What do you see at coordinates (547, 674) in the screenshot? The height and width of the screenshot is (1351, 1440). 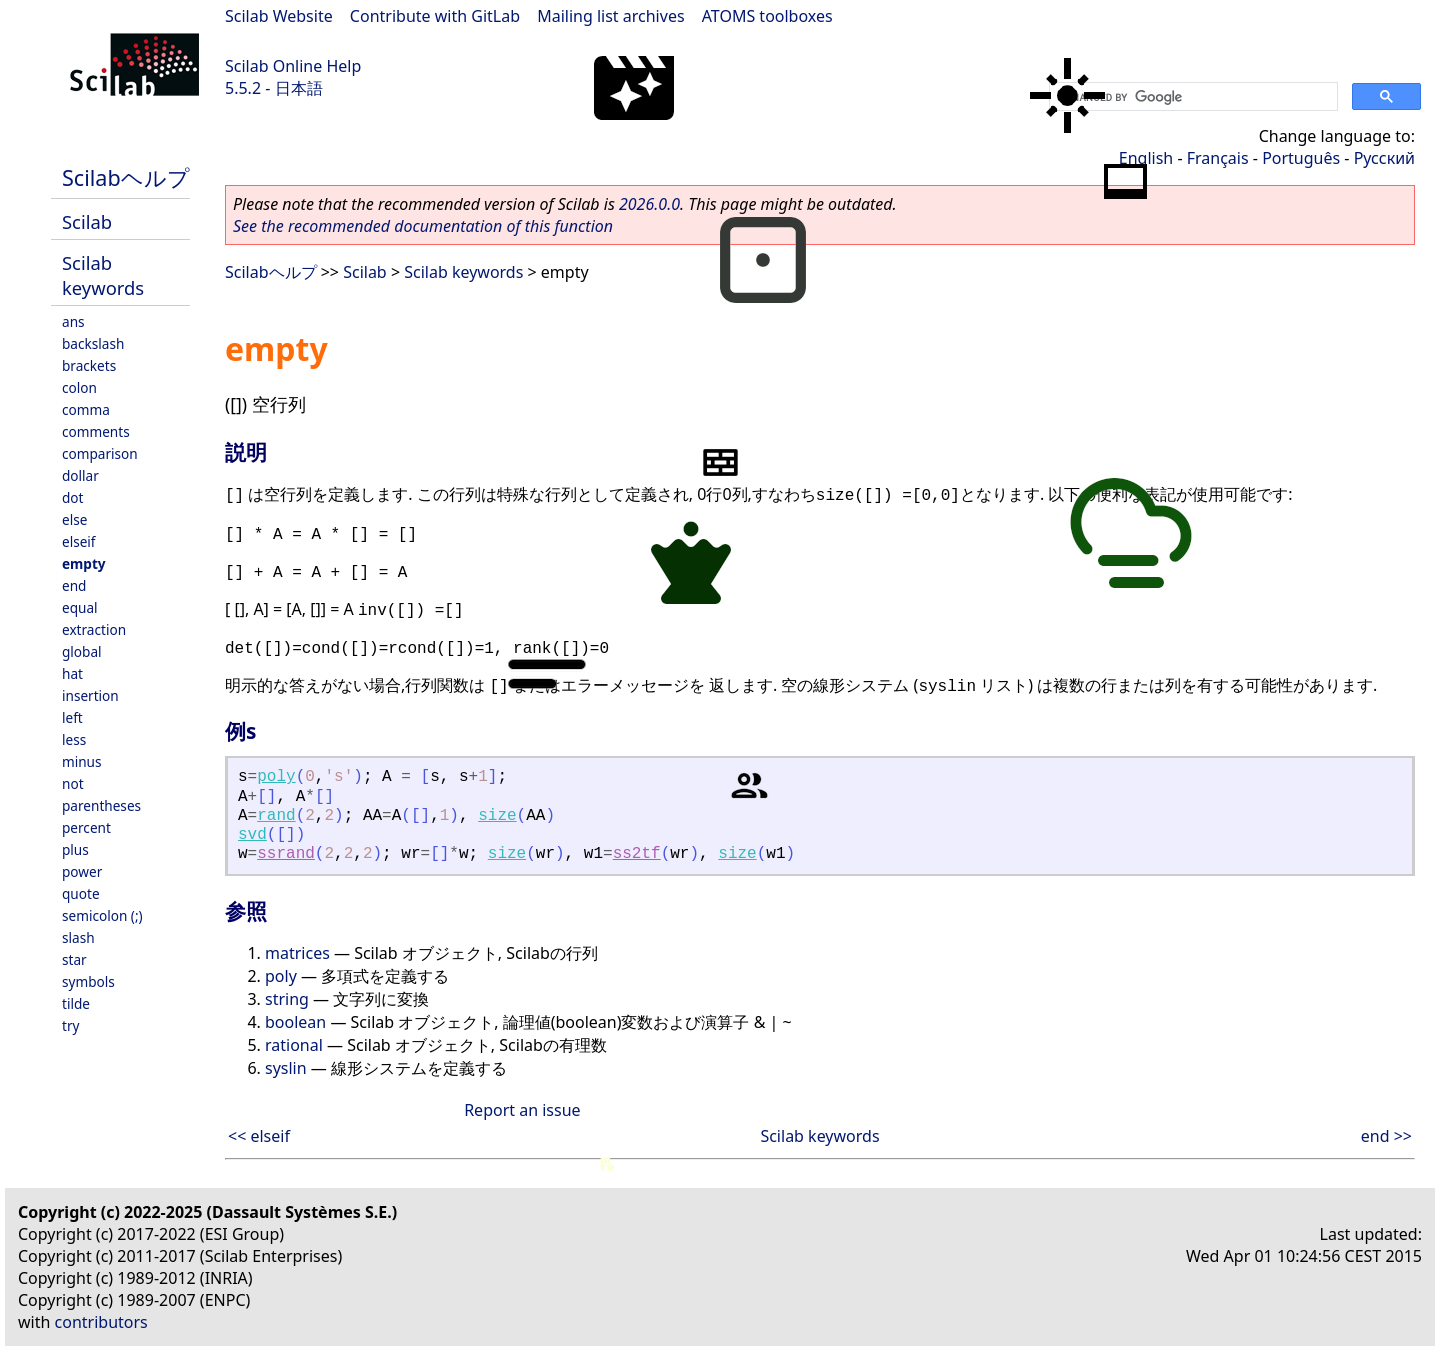 I see `indicates a short text input field` at bounding box center [547, 674].